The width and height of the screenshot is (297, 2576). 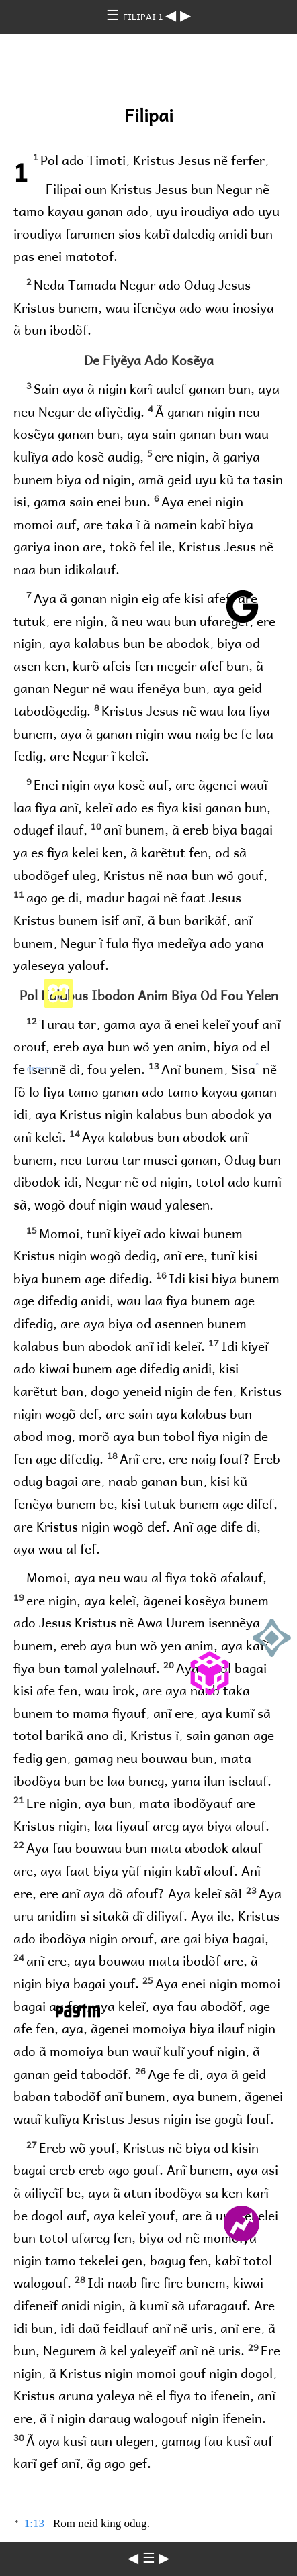 What do you see at coordinates (78, 2010) in the screenshot?
I see `open Paytm payment app` at bounding box center [78, 2010].